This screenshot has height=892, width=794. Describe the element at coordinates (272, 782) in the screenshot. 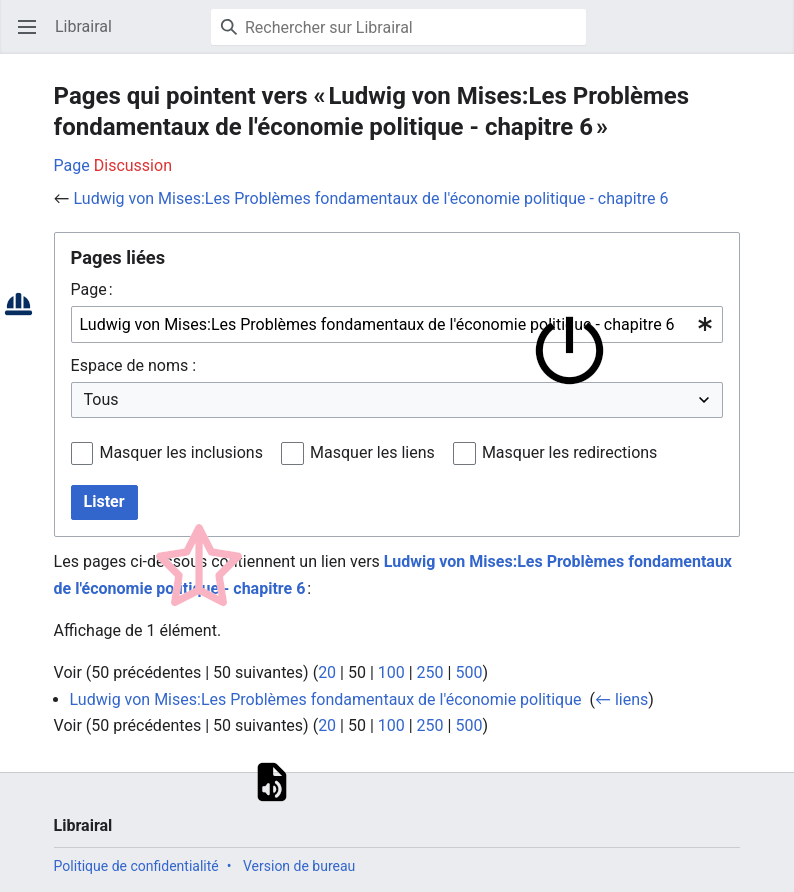

I see `open an audio file` at that location.